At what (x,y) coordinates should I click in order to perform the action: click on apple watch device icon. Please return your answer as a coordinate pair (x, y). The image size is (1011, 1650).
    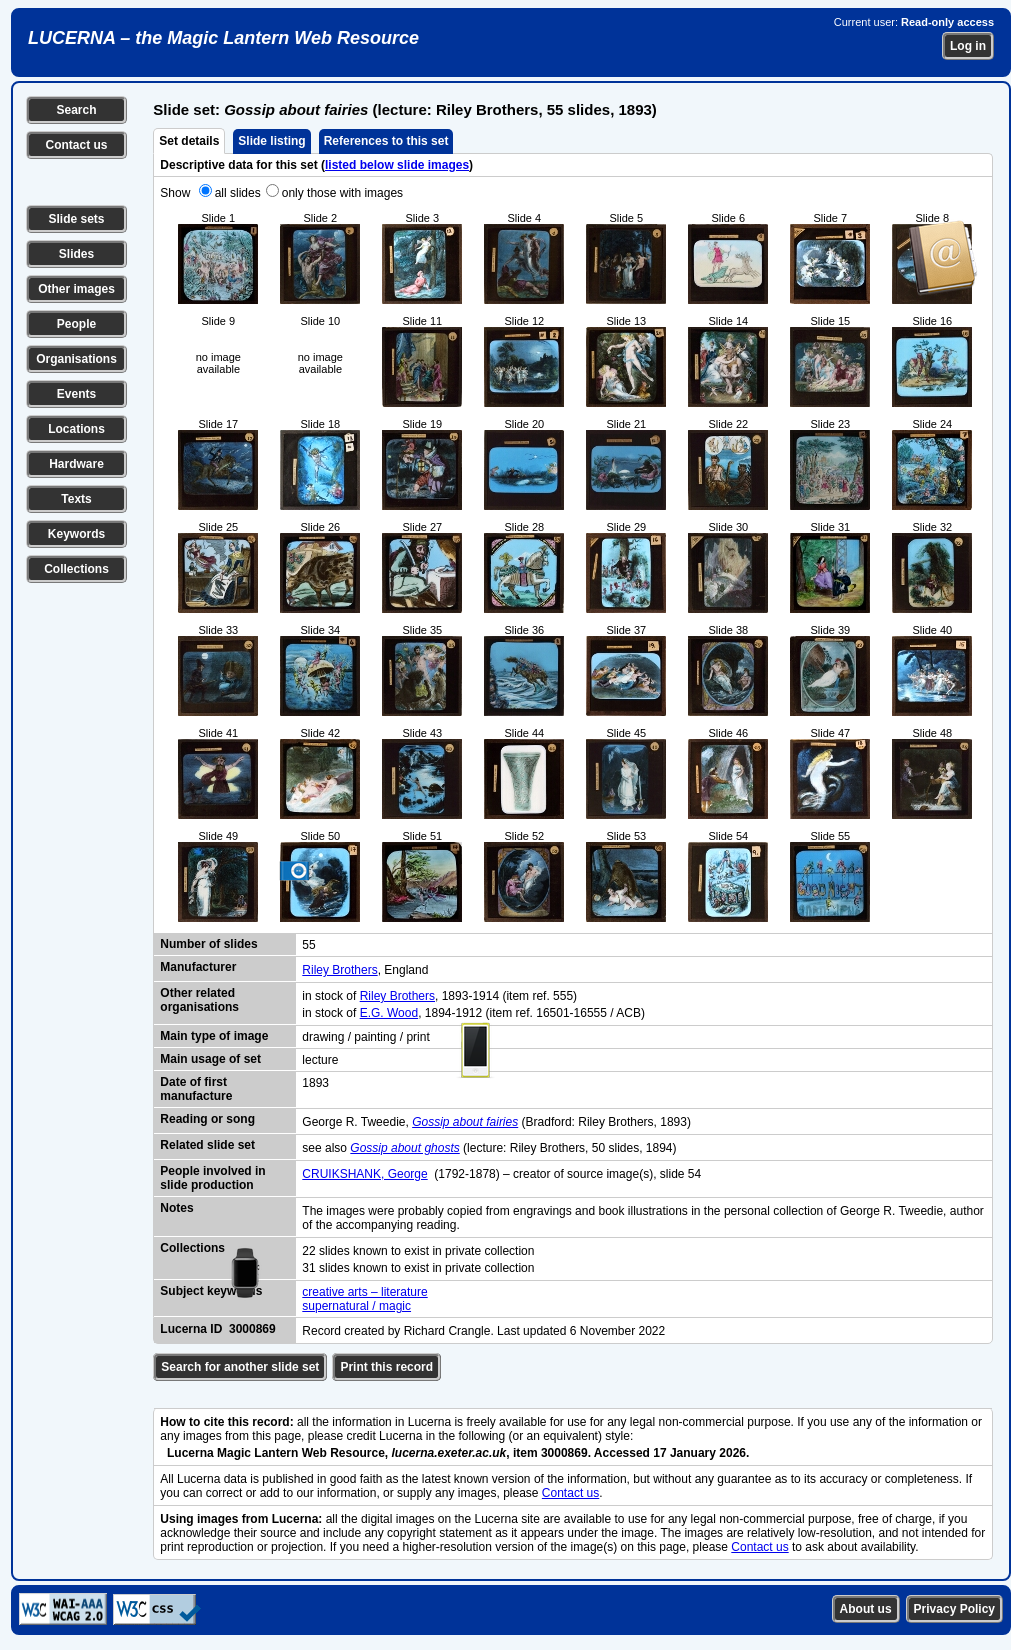
    Looking at the image, I should click on (245, 1273).